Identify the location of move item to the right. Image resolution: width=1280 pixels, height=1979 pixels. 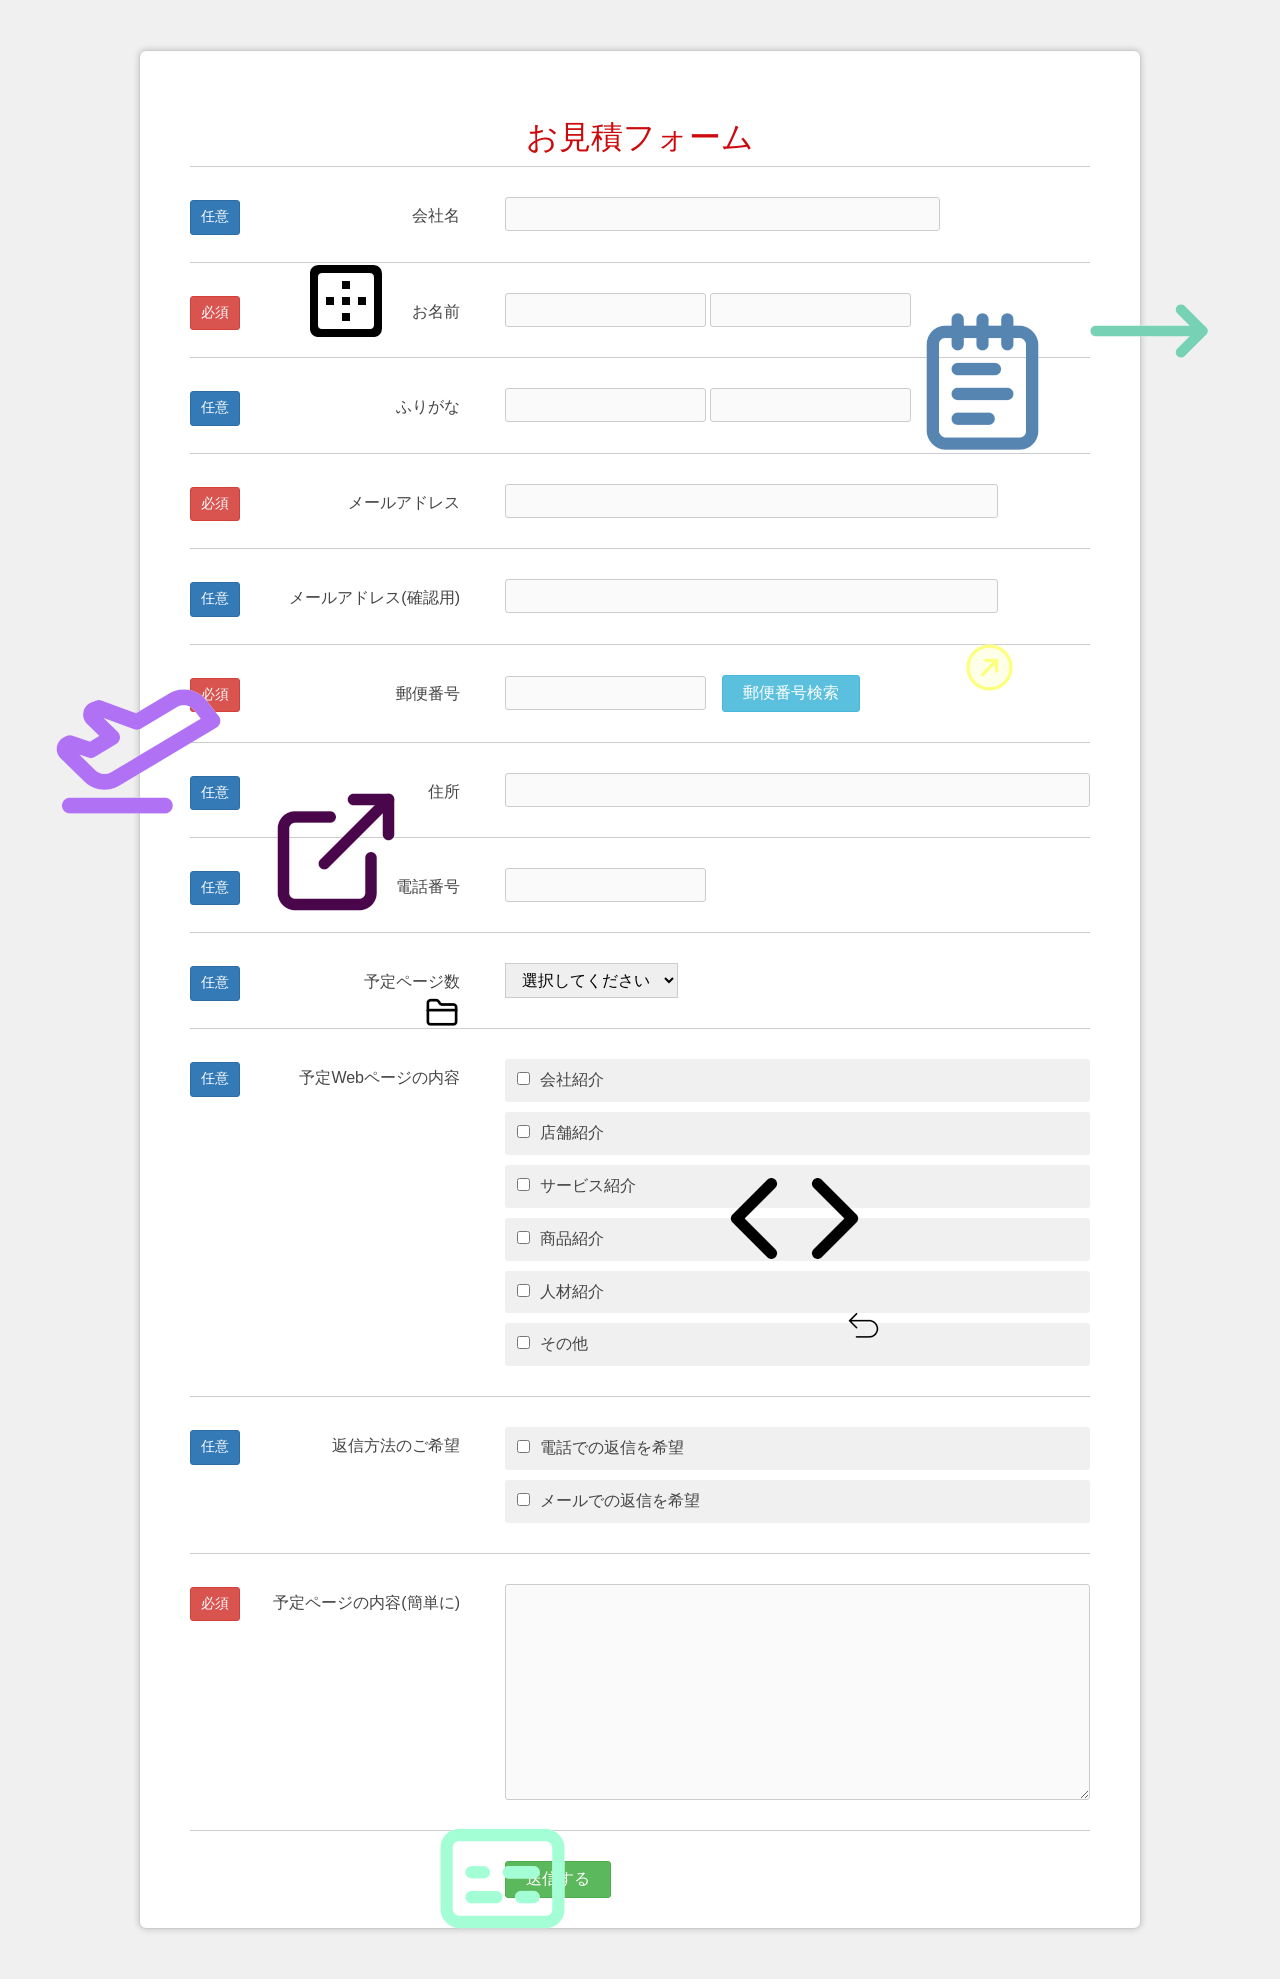
(1149, 331).